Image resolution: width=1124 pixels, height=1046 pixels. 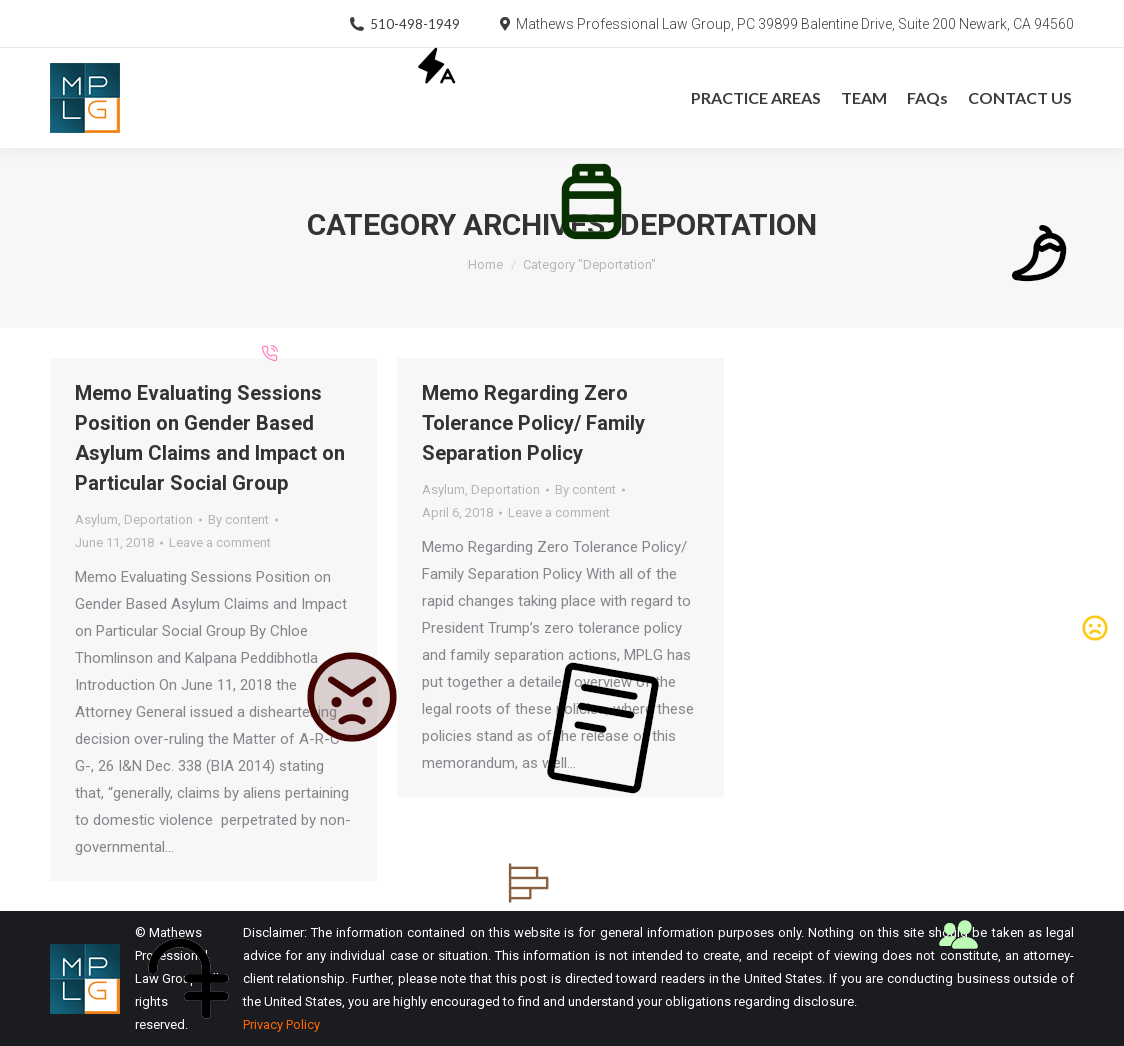 What do you see at coordinates (188, 978) in the screenshot?
I see `represents Armenian dram currency` at bounding box center [188, 978].